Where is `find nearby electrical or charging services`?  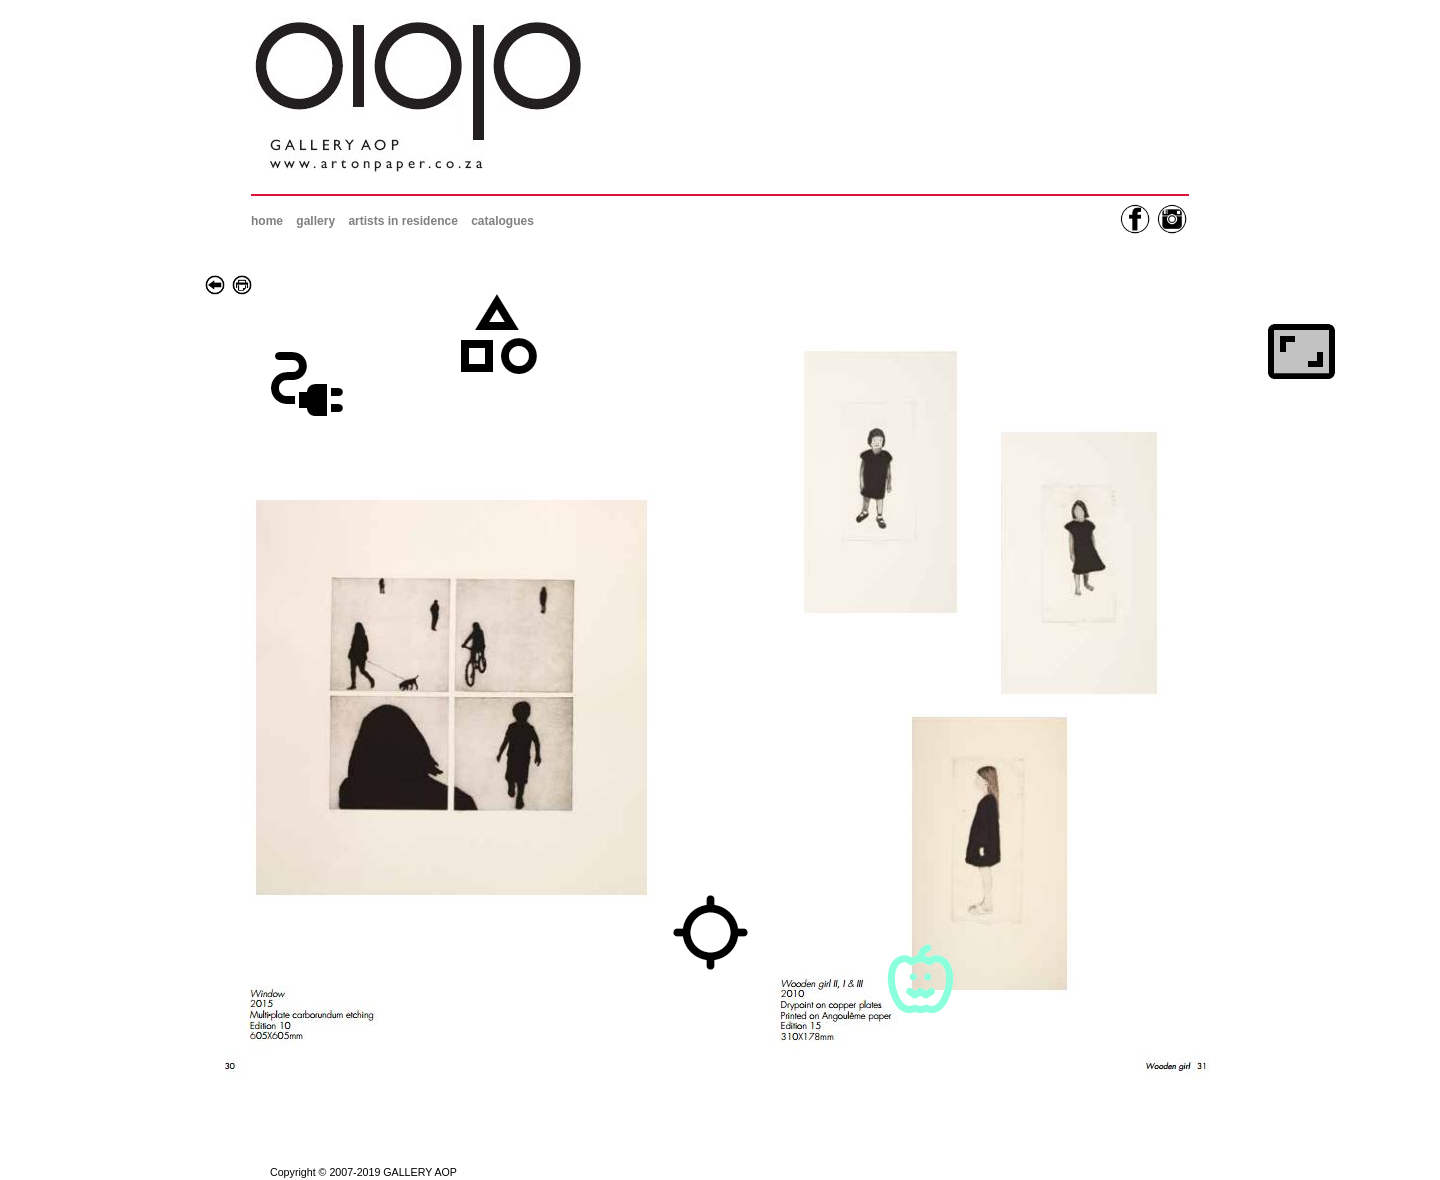
find nearby electrical or charging services is located at coordinates (307, 384).